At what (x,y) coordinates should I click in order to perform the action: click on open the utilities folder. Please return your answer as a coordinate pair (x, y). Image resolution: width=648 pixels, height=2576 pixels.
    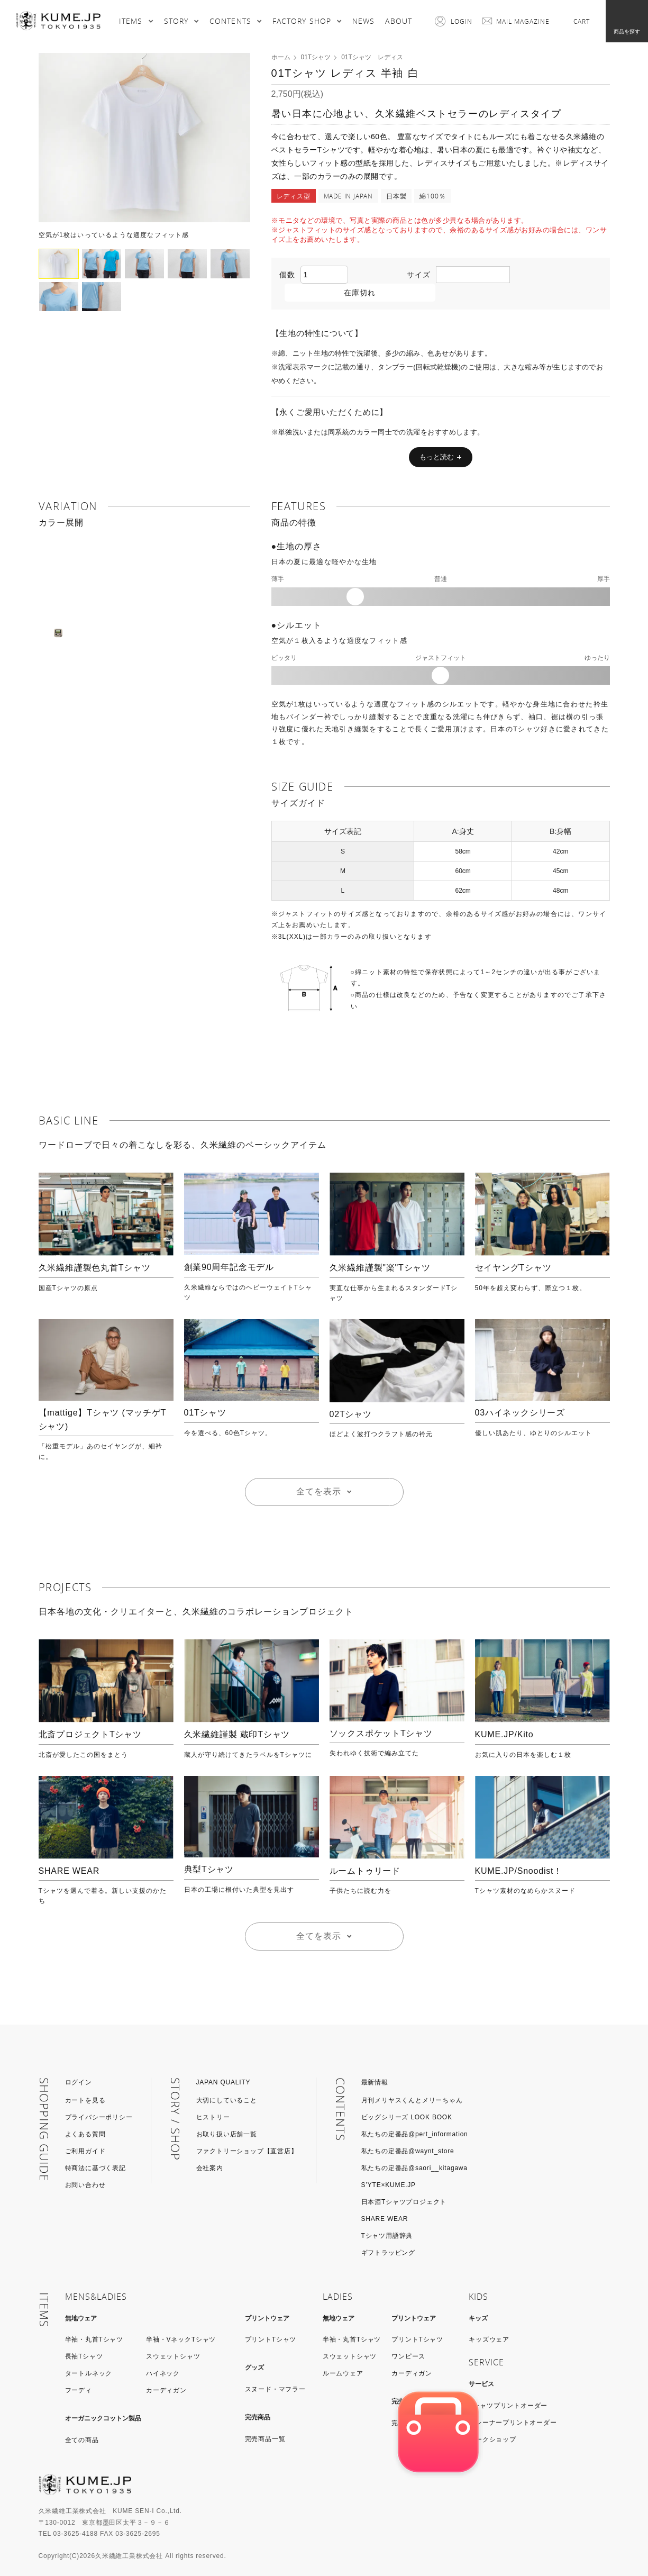
    Looking at the image, I should click on (438, 2433).